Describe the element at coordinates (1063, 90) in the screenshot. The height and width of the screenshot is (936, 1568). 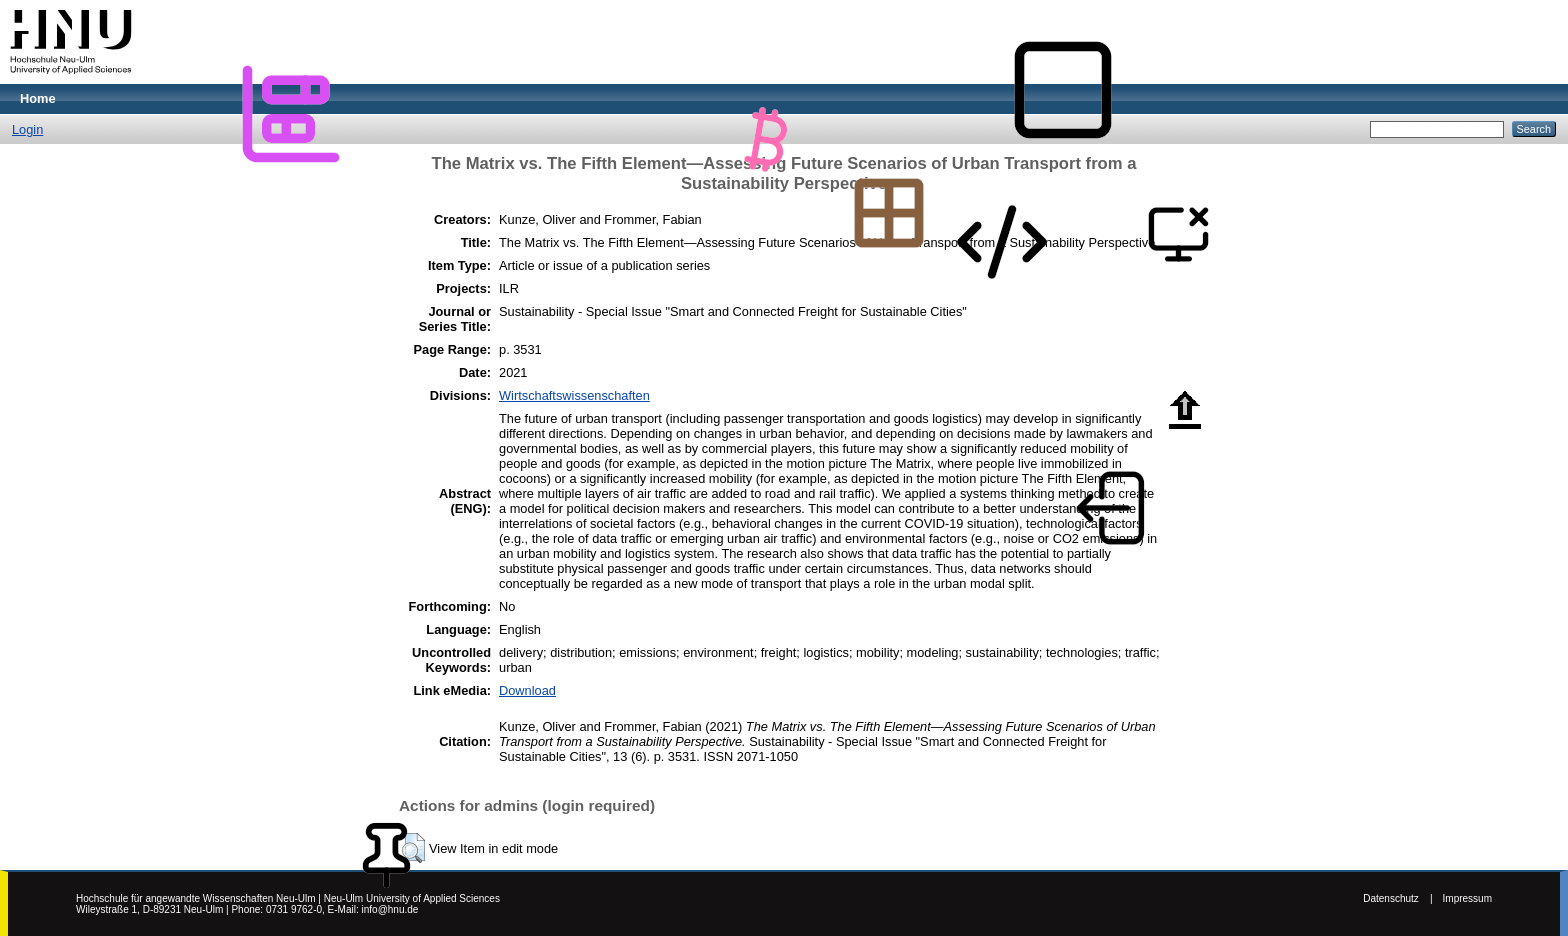
I see `unchecked checkbox or selection state` at that location.